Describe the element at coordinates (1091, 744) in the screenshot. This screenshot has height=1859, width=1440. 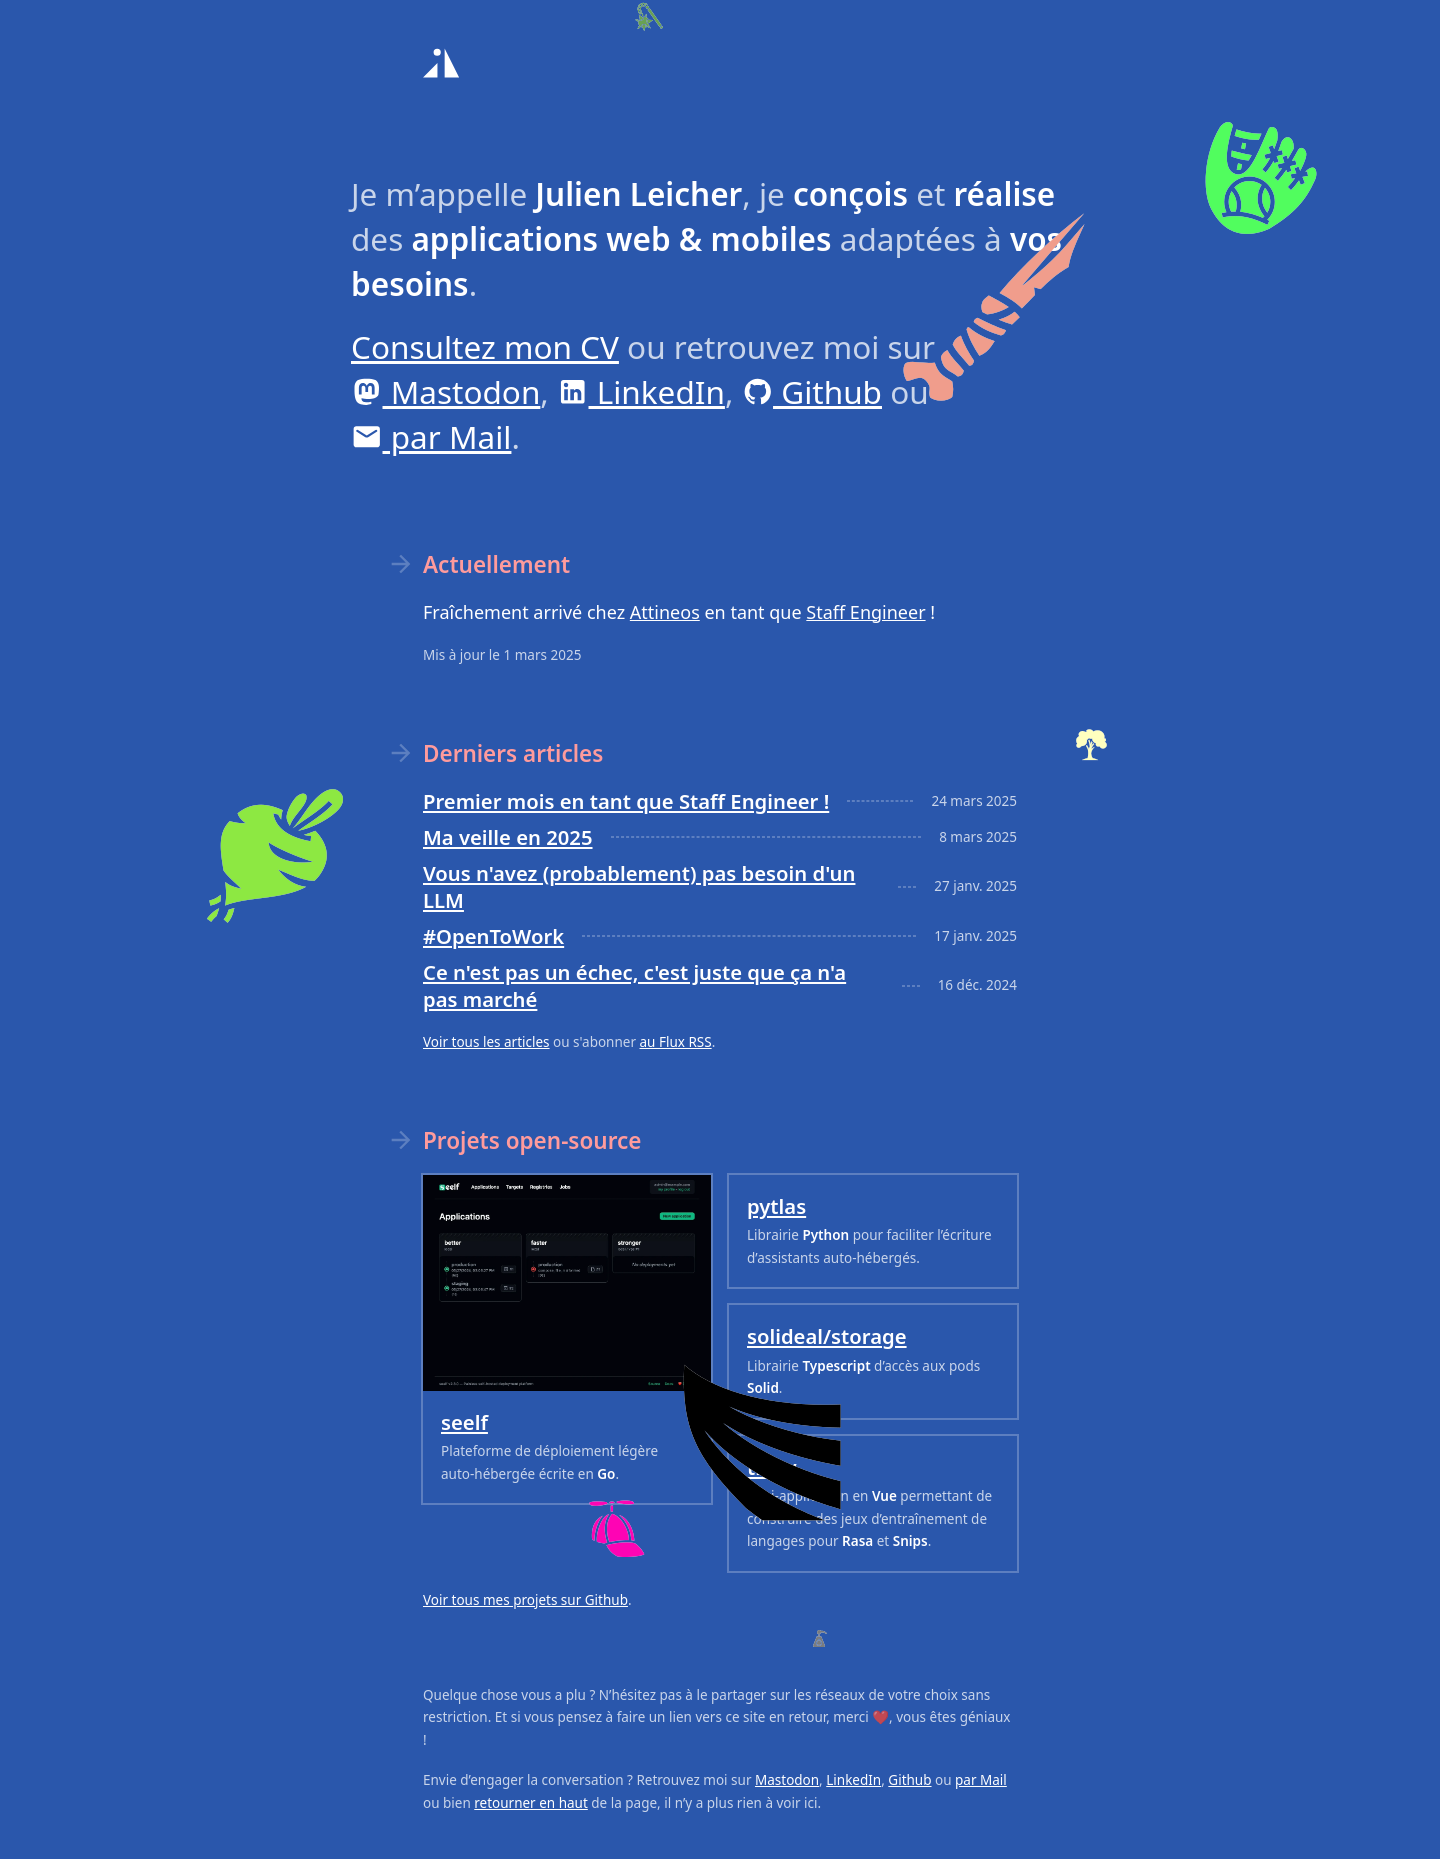
I see `select beech tree type in a nature or forestry game` at that location.